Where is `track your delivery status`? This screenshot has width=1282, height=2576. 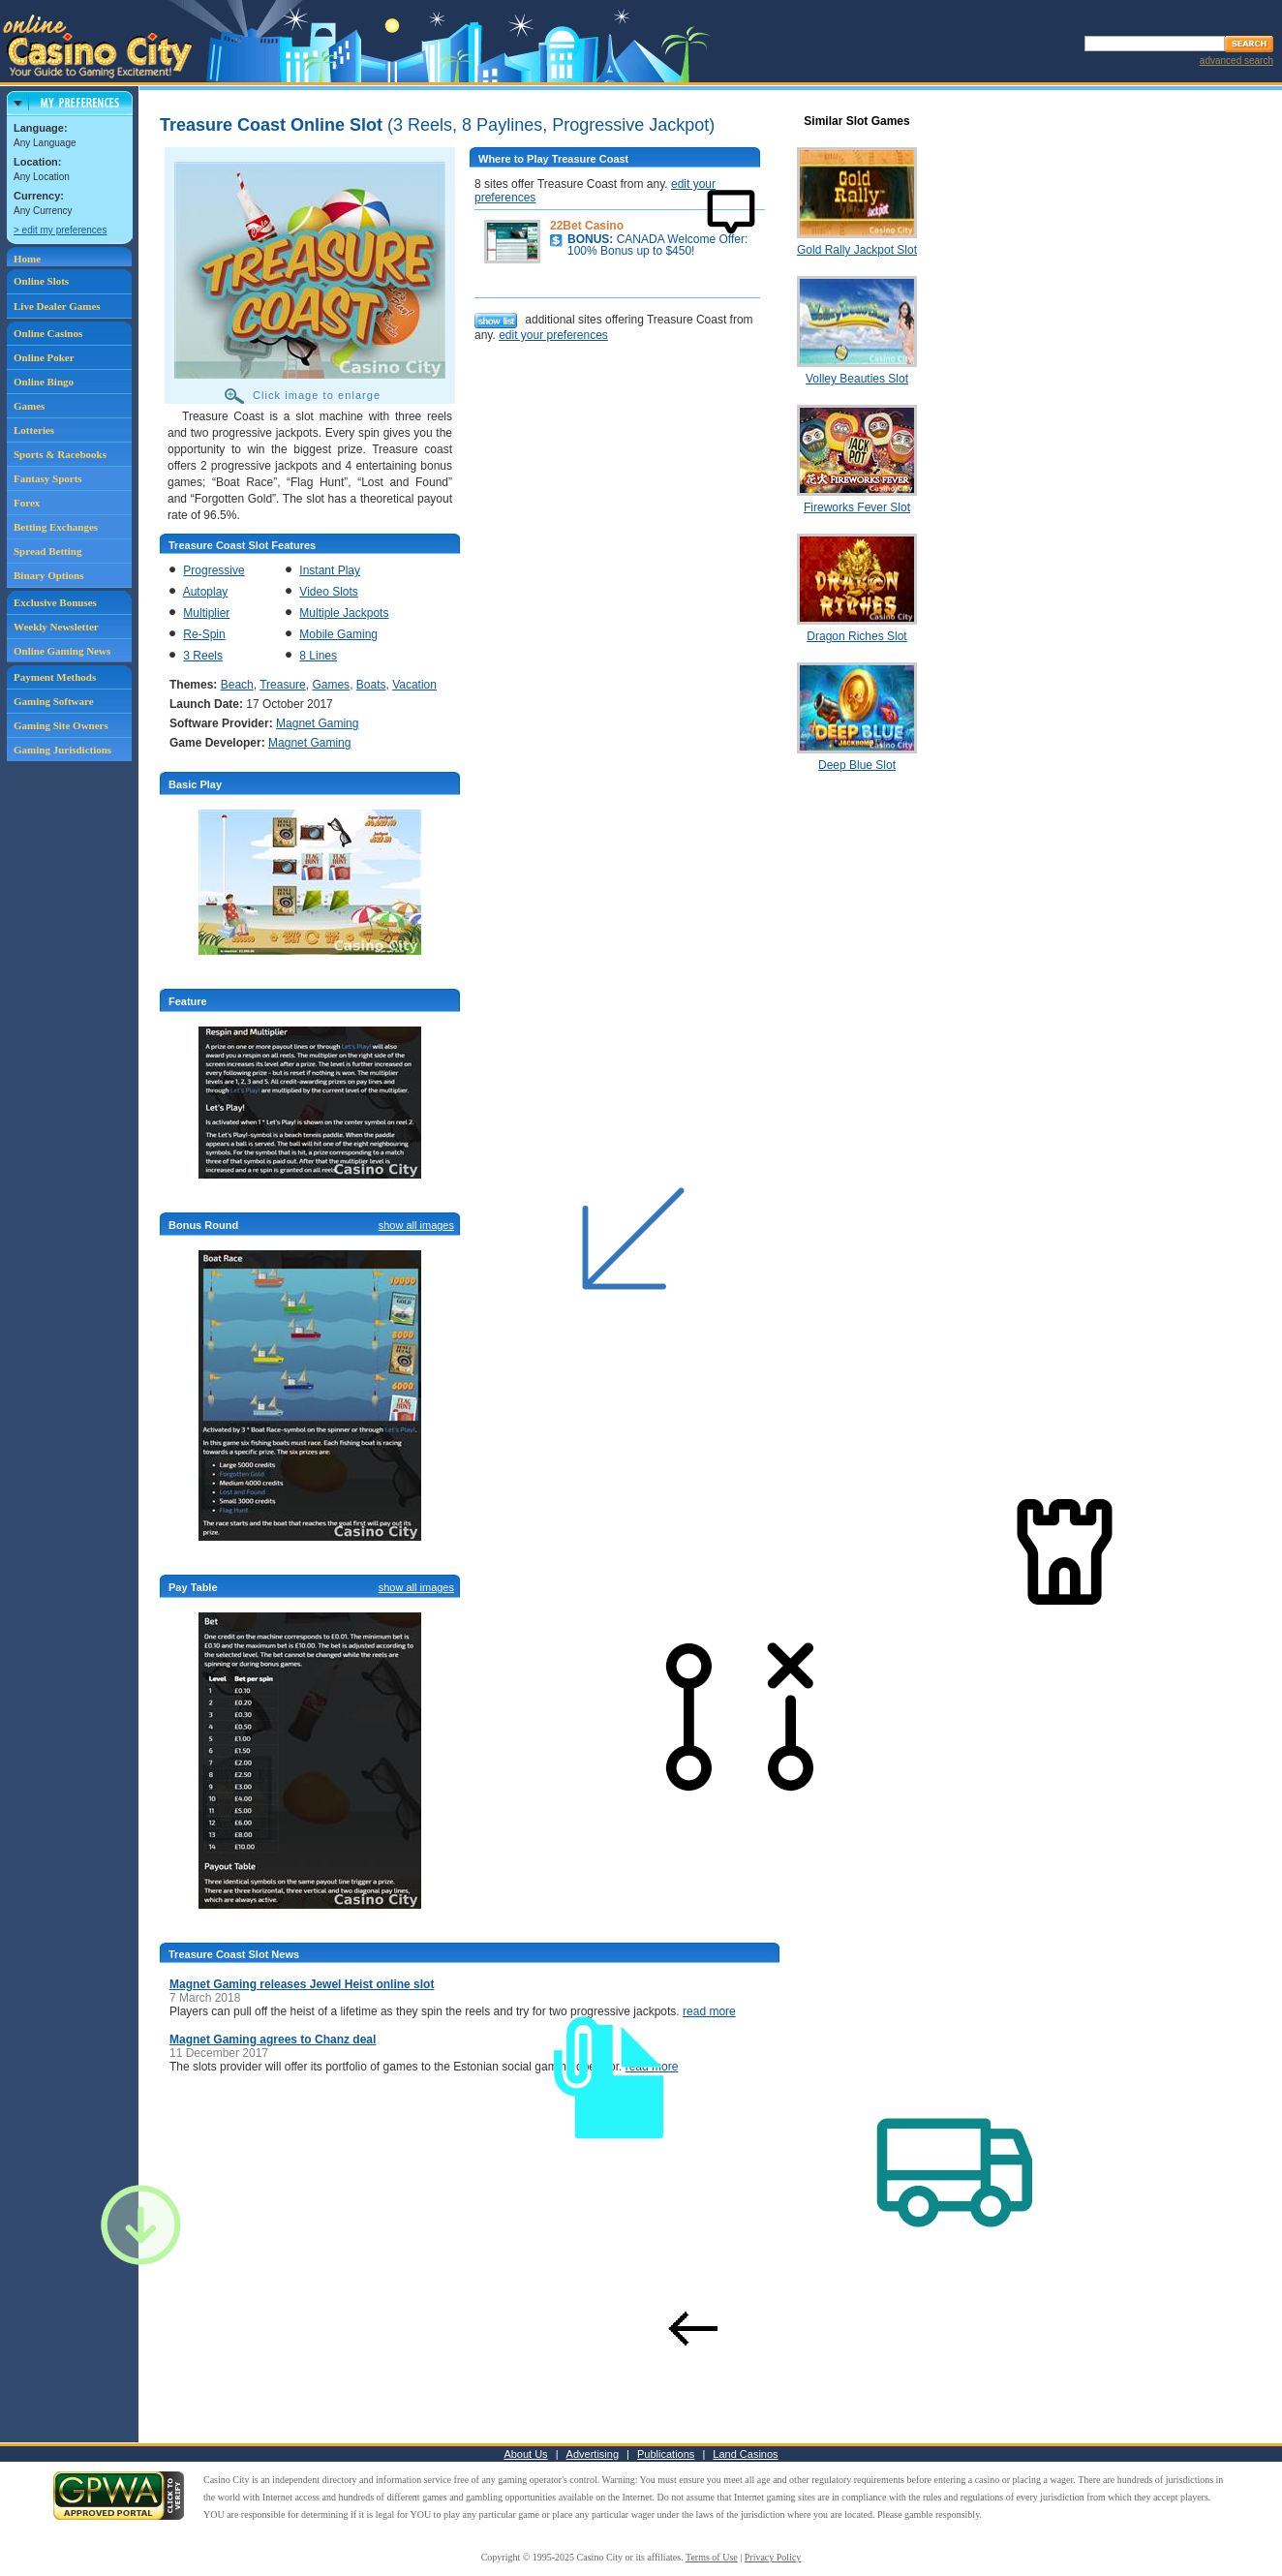
track your delivery status is located at coordinates (949, 2164).